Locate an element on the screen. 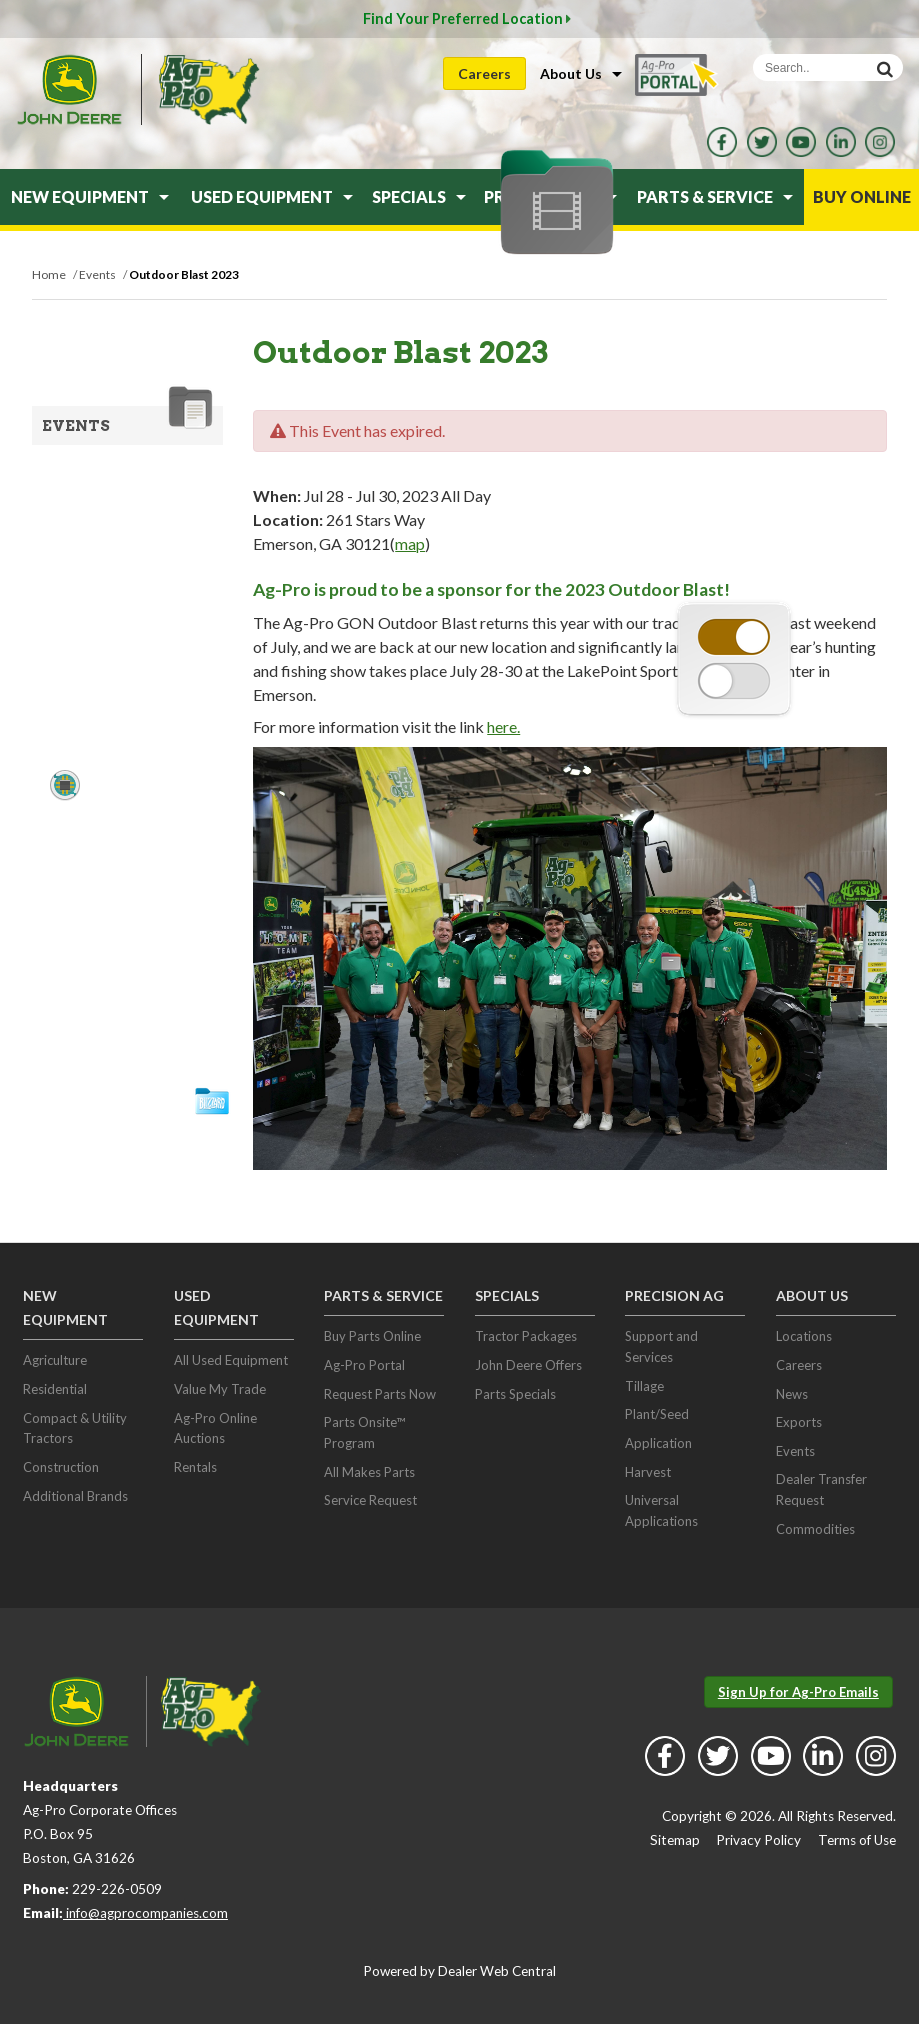 The height and width of the screenshot is (2024, 919). access hardware driver settings is located at coordinates (65, 785).